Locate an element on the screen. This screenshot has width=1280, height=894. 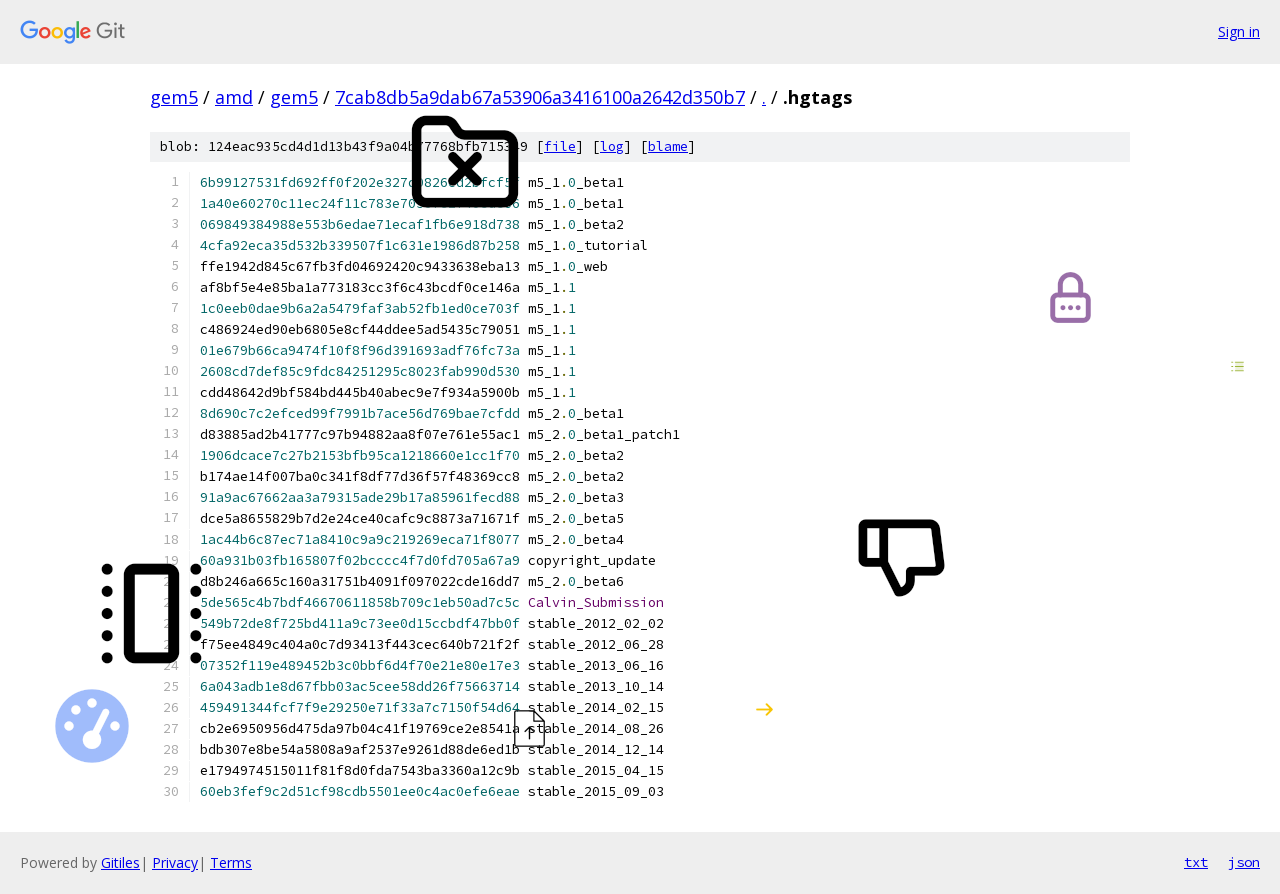
enter password to unlock is located at coordinates (1070, 297).